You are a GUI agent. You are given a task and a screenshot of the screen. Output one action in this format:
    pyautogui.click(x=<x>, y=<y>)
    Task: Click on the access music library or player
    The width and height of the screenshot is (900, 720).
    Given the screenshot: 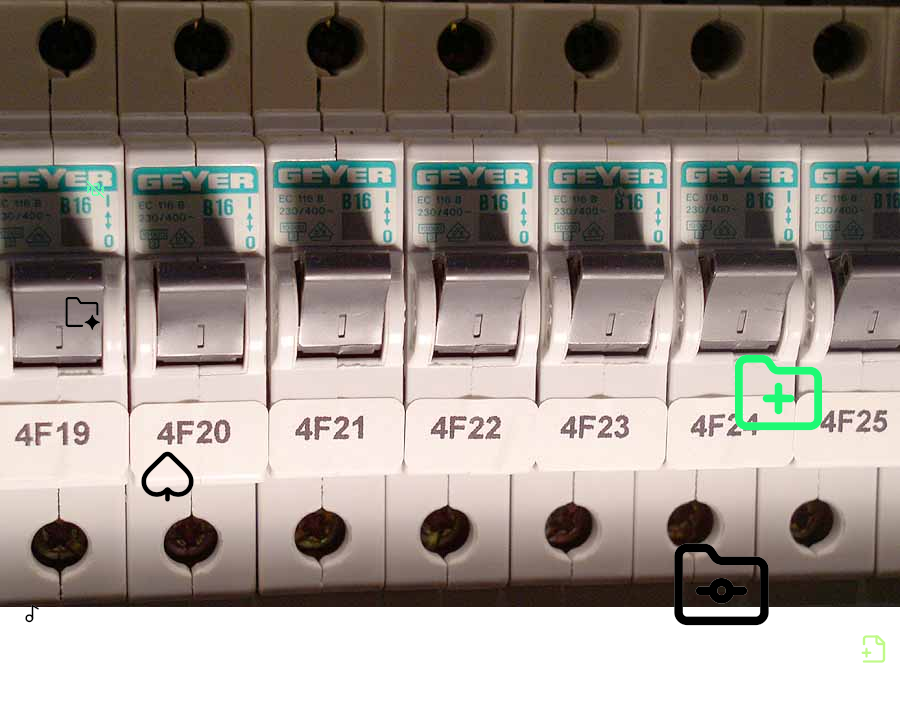 What is the action you would take?
    pyautogui.click(x=32, y=613)
    